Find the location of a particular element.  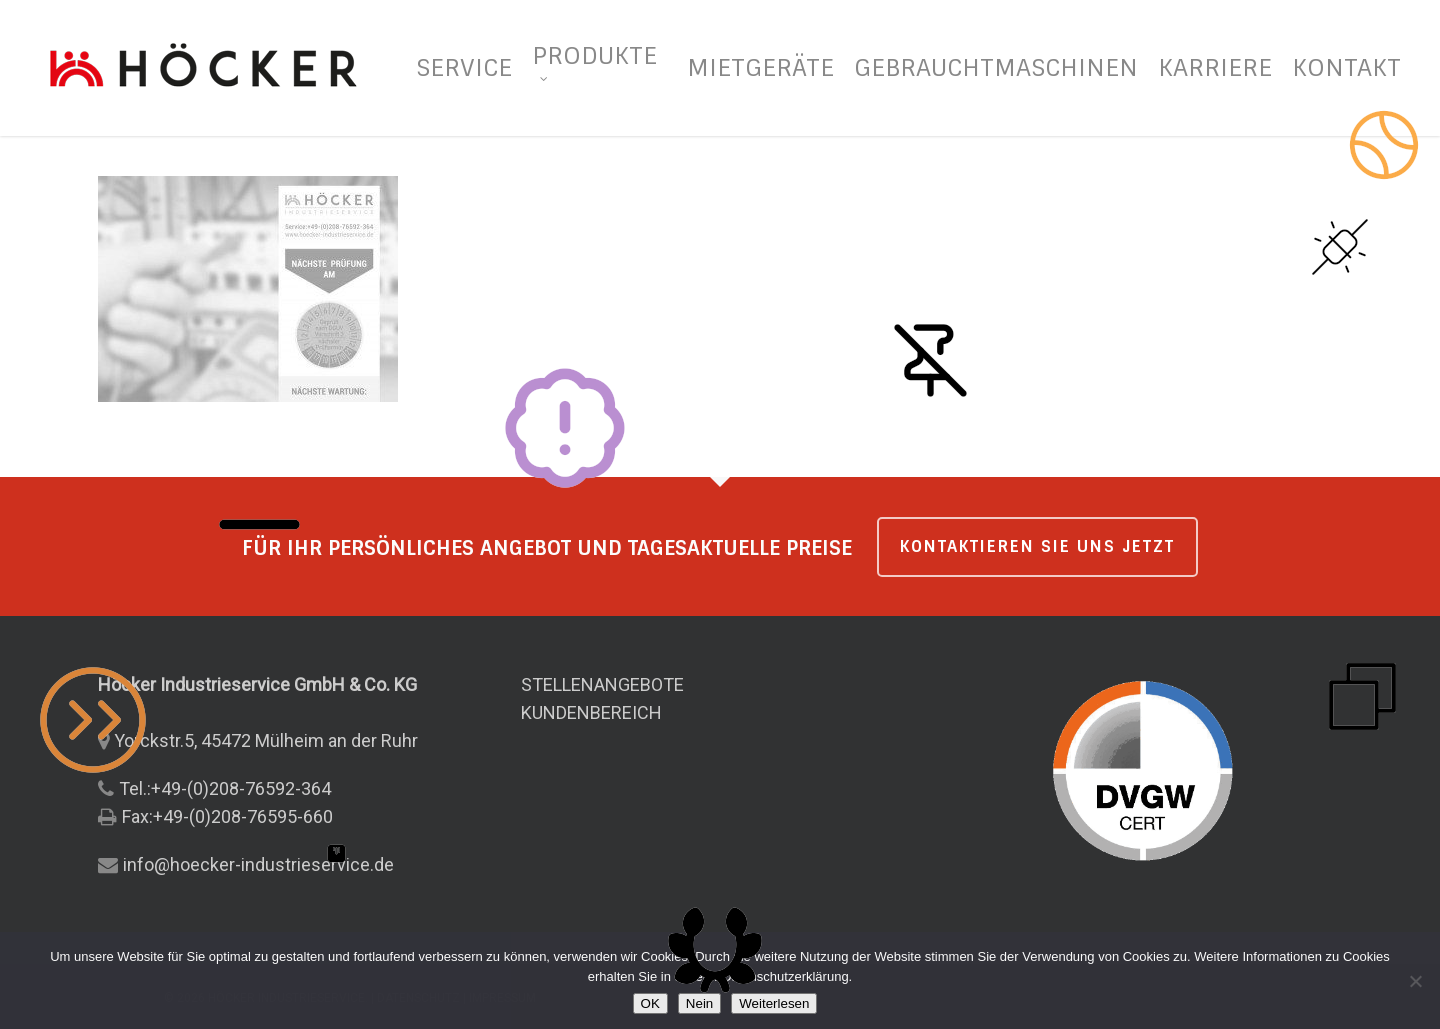

access tennis or racquet sports features is located at coordinates (1384, 145).